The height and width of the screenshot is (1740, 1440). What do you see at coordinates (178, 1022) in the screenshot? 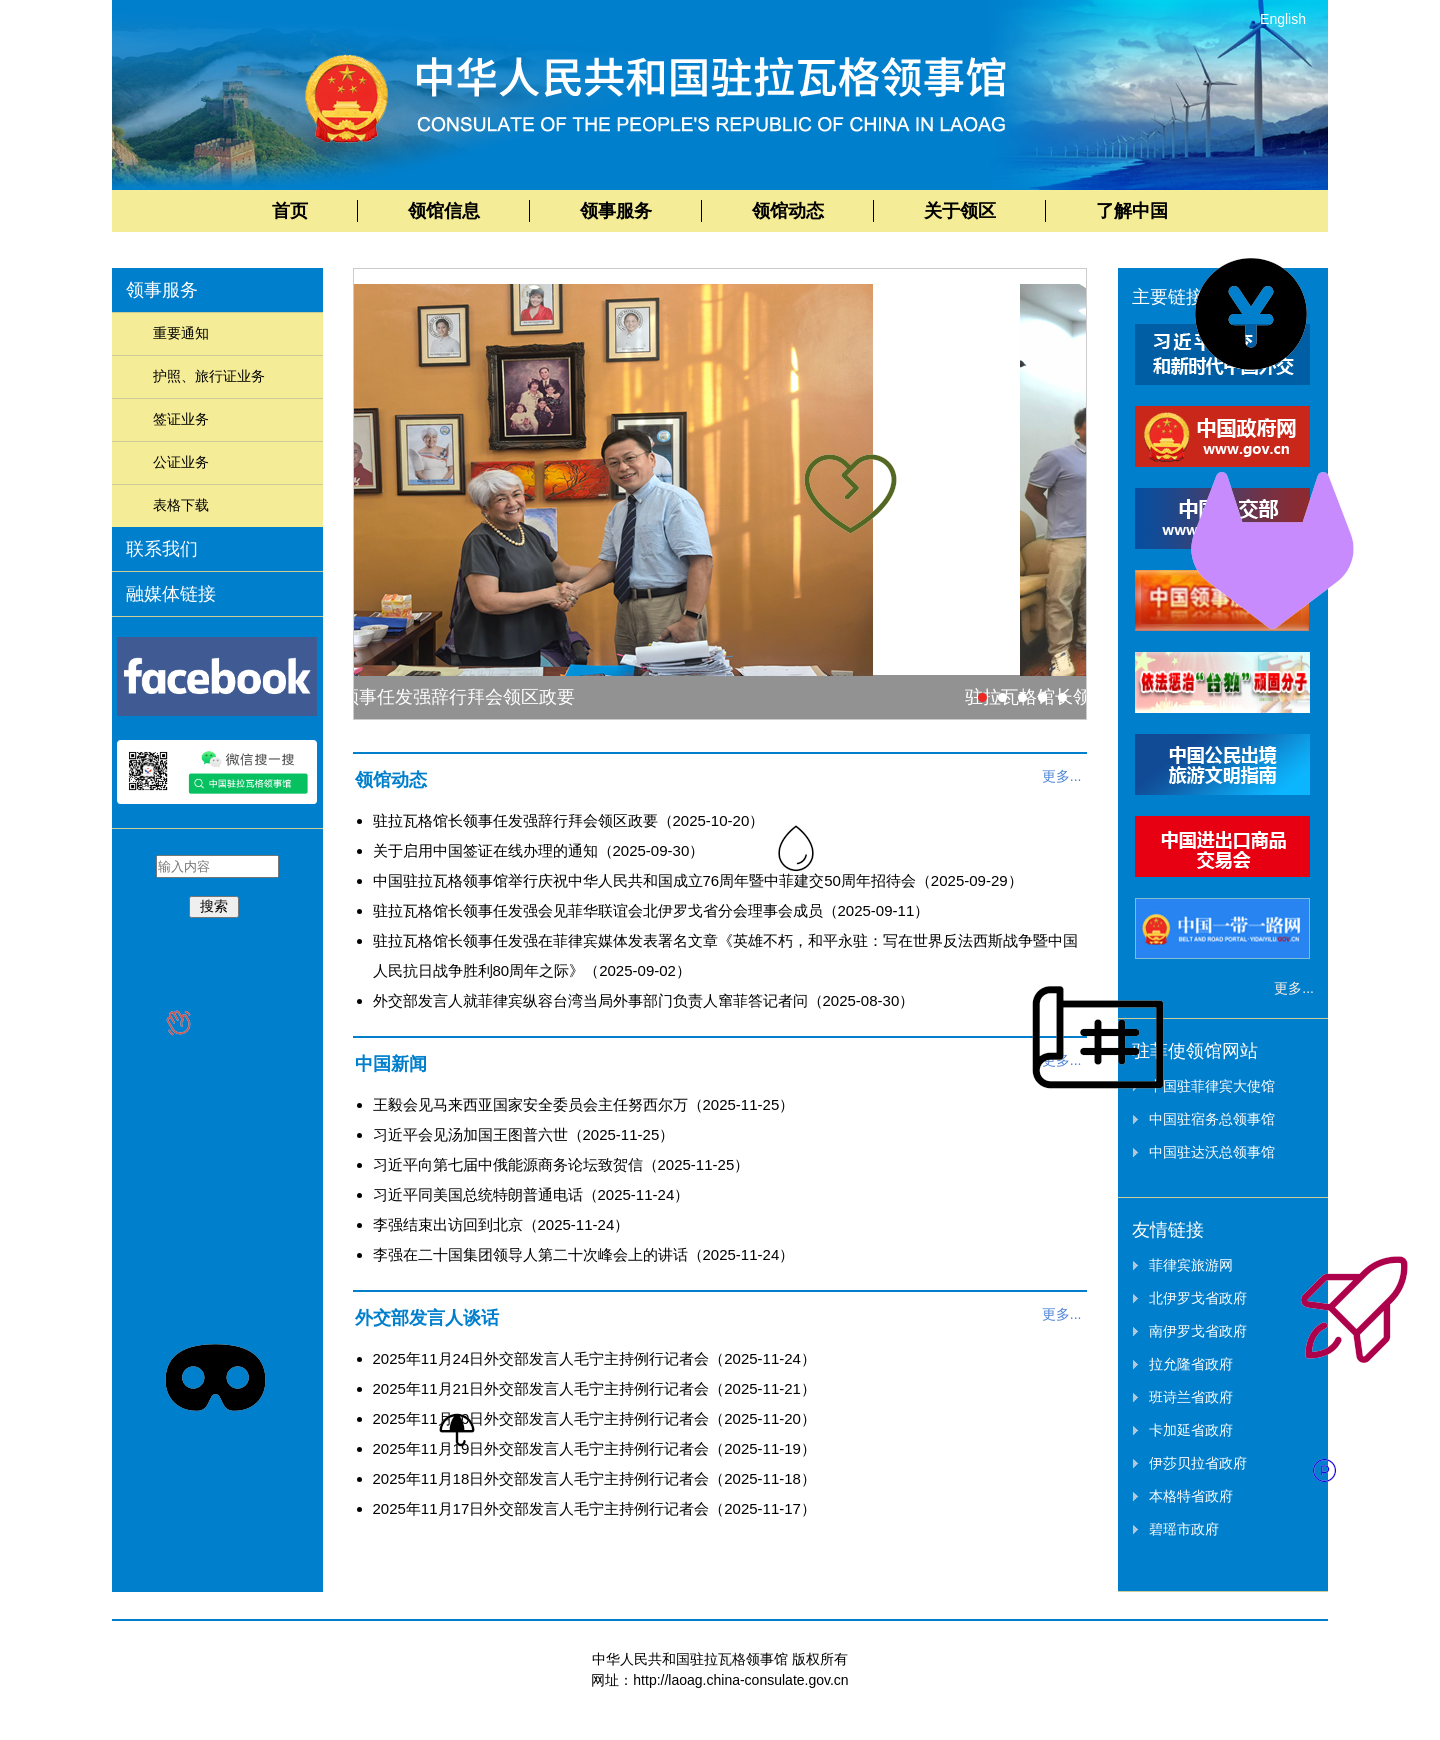
I see `send a greeting or say hello` at bounding box center [178, 1022].